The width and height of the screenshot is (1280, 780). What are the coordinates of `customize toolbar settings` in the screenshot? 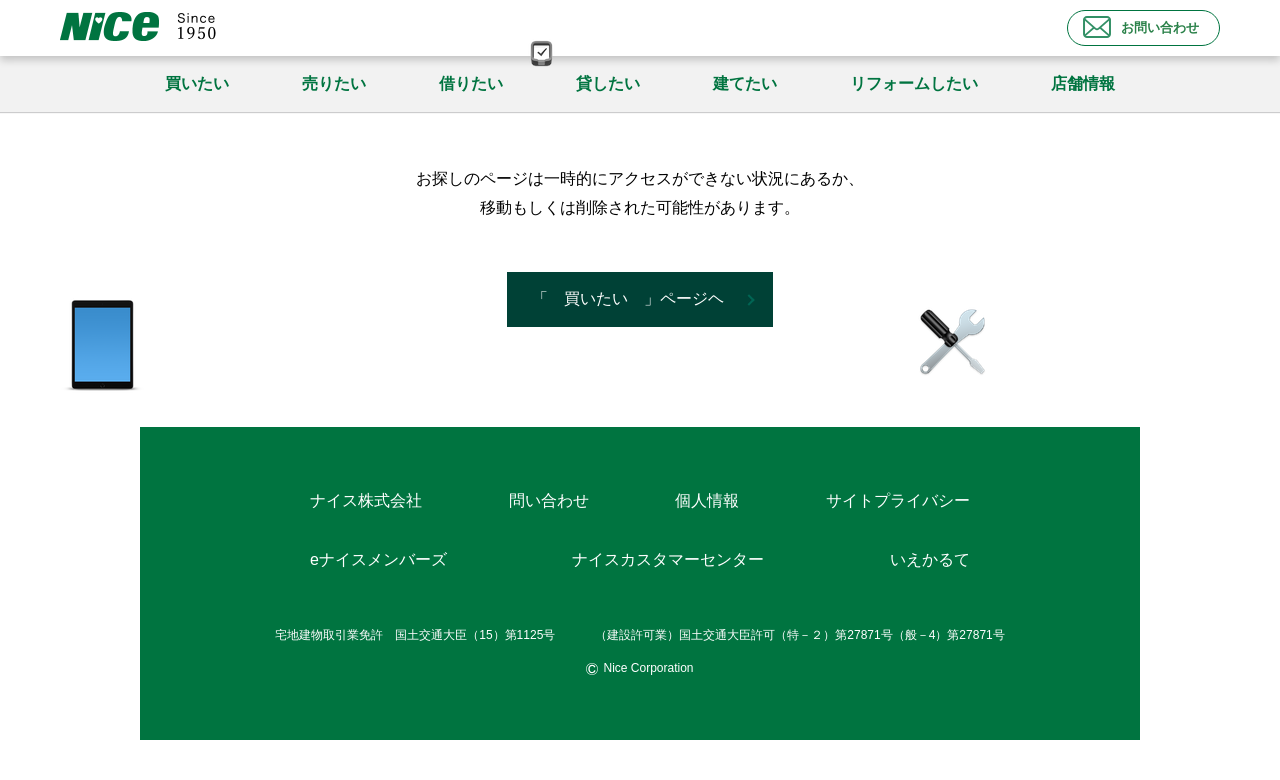 It's located at (952, 342).